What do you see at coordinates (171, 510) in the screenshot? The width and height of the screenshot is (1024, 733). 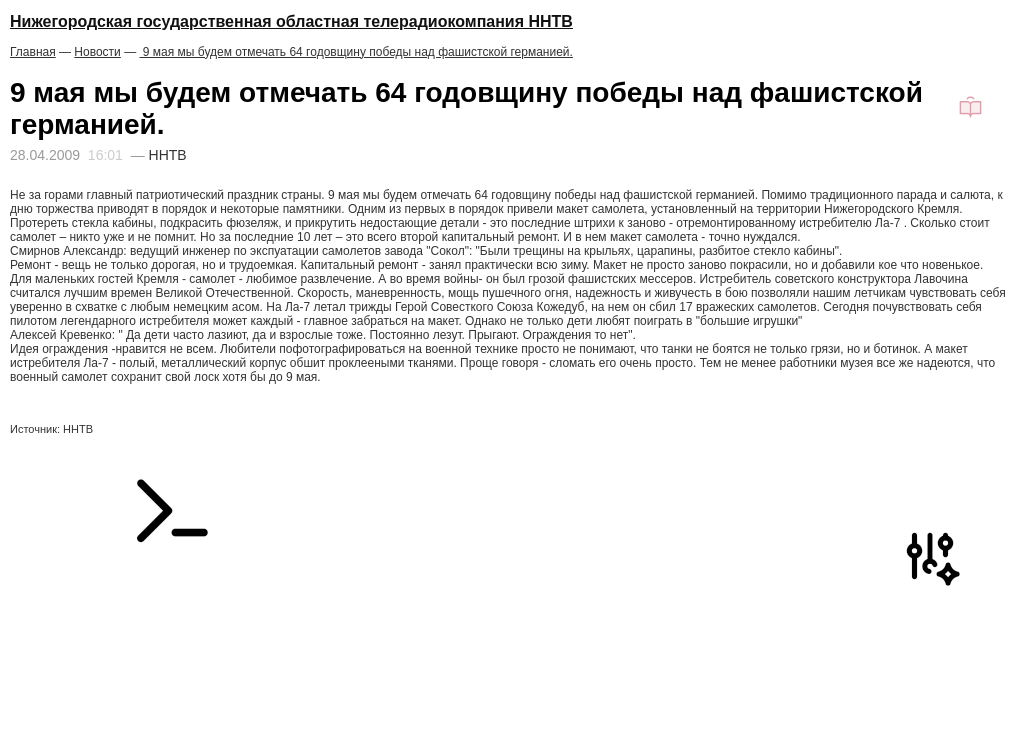 I see `open command palette` at bounding box center [171, 510].